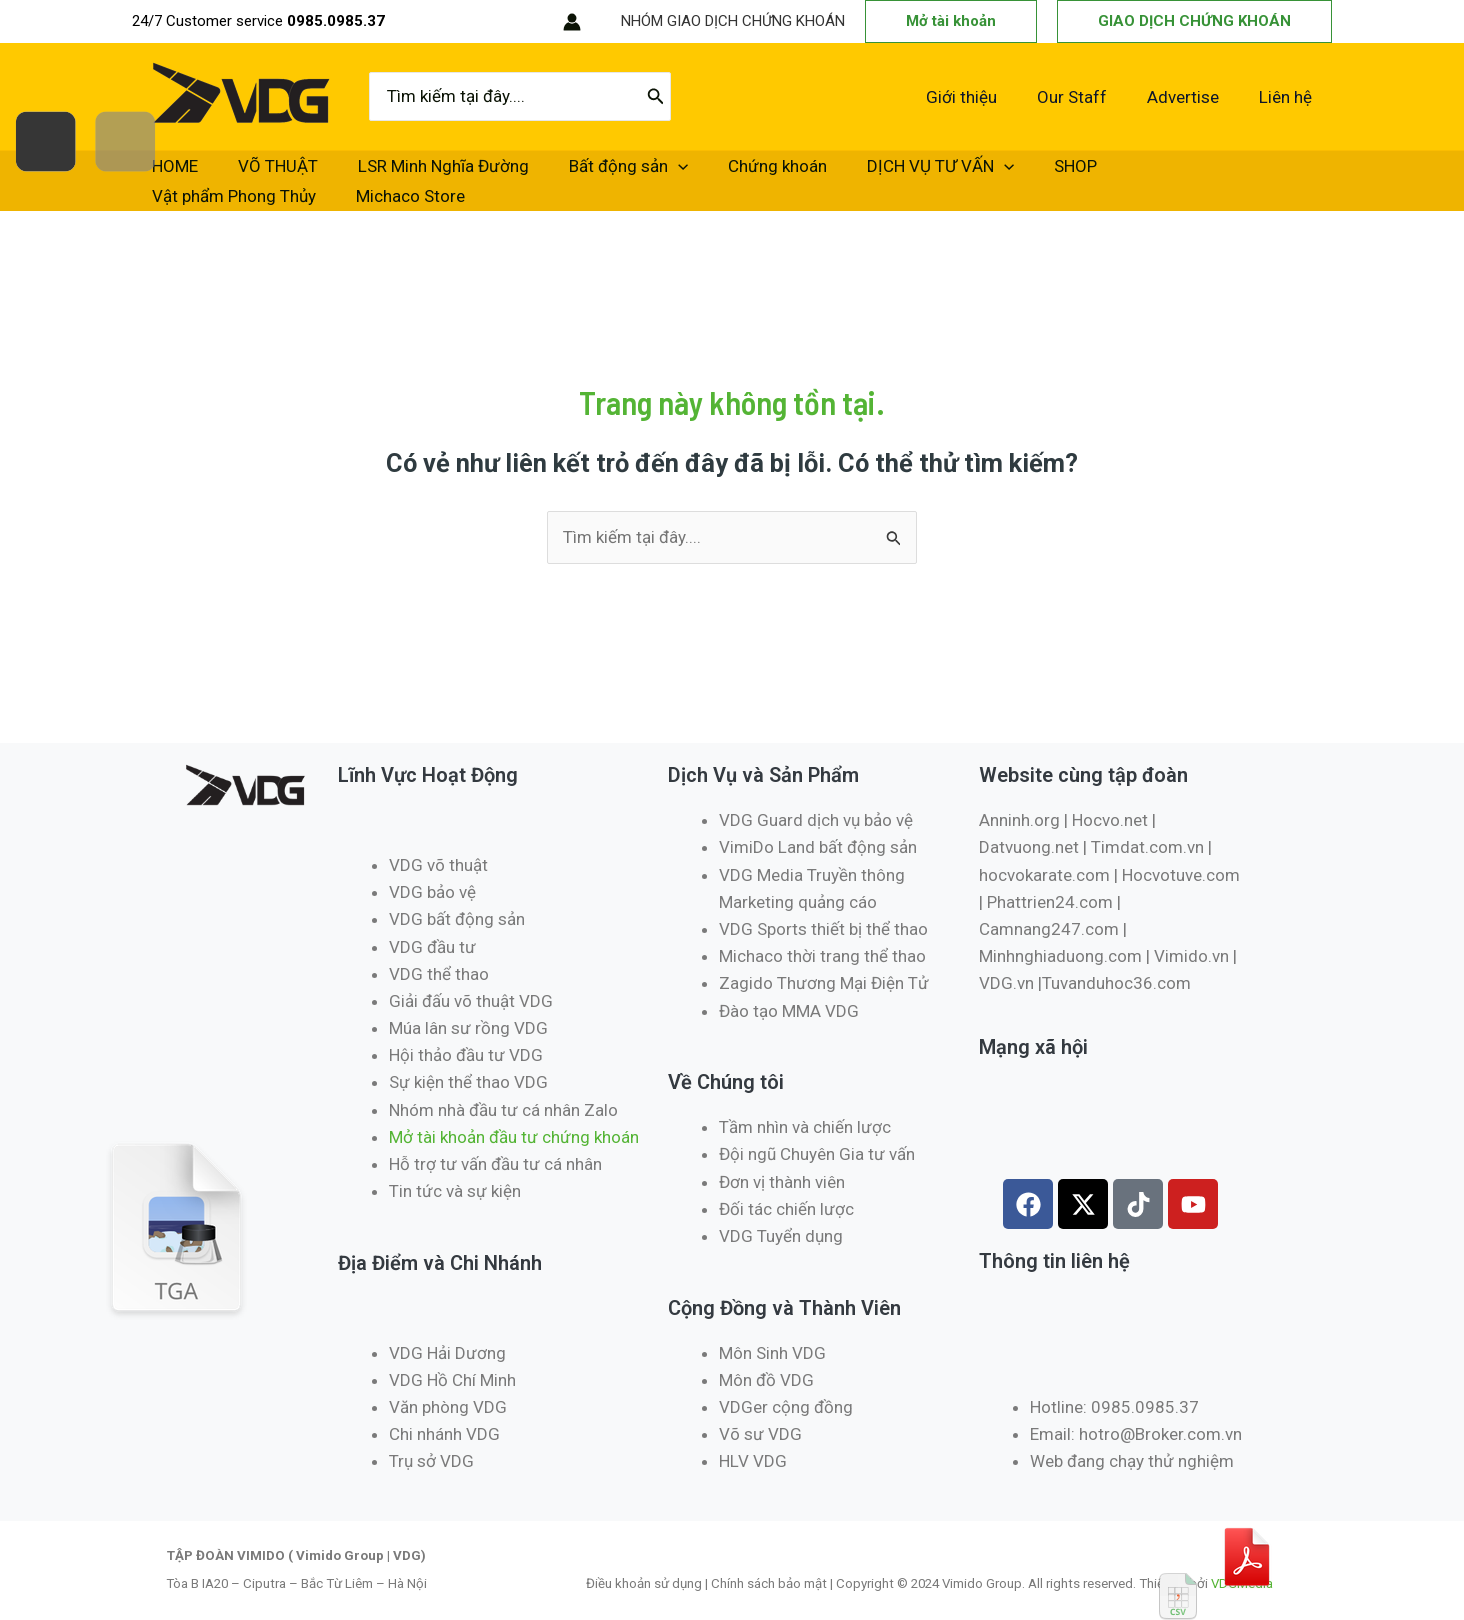  What do you see at coordinates (85, 151) in the screenshot?
I see `view task list or to-do items` at bounding box center [85, 151].